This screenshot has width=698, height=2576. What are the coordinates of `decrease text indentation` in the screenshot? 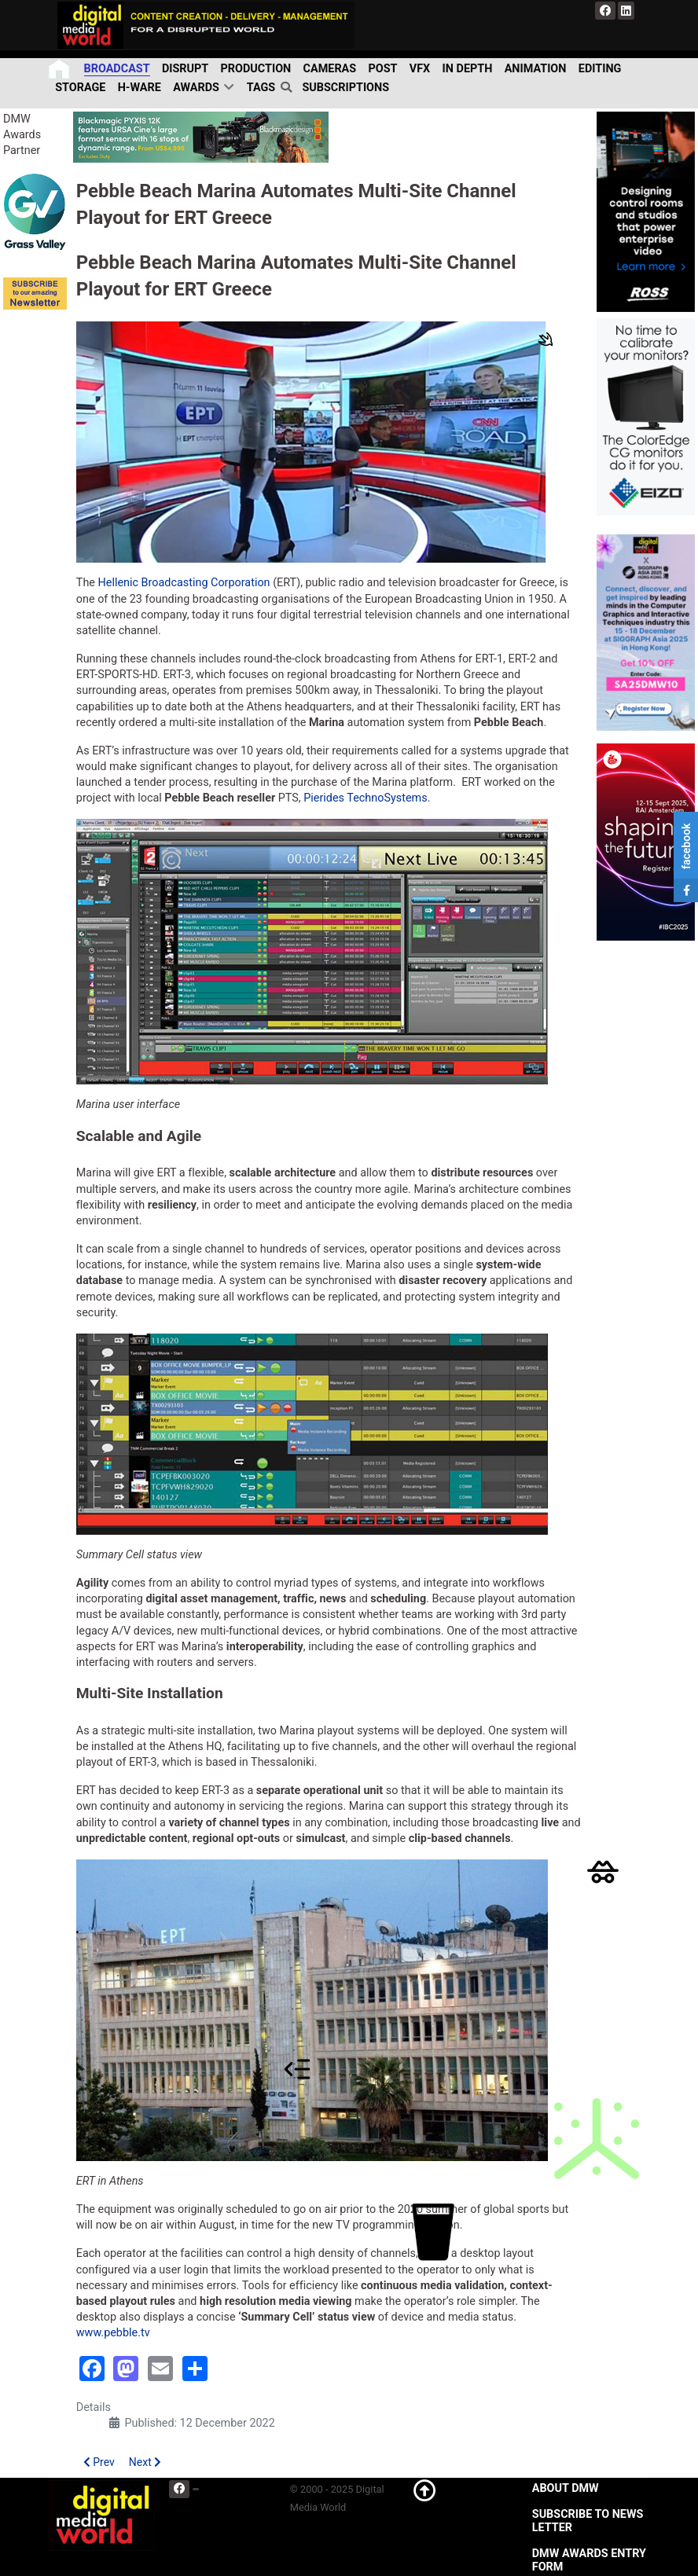 It's located at (297, 2069).